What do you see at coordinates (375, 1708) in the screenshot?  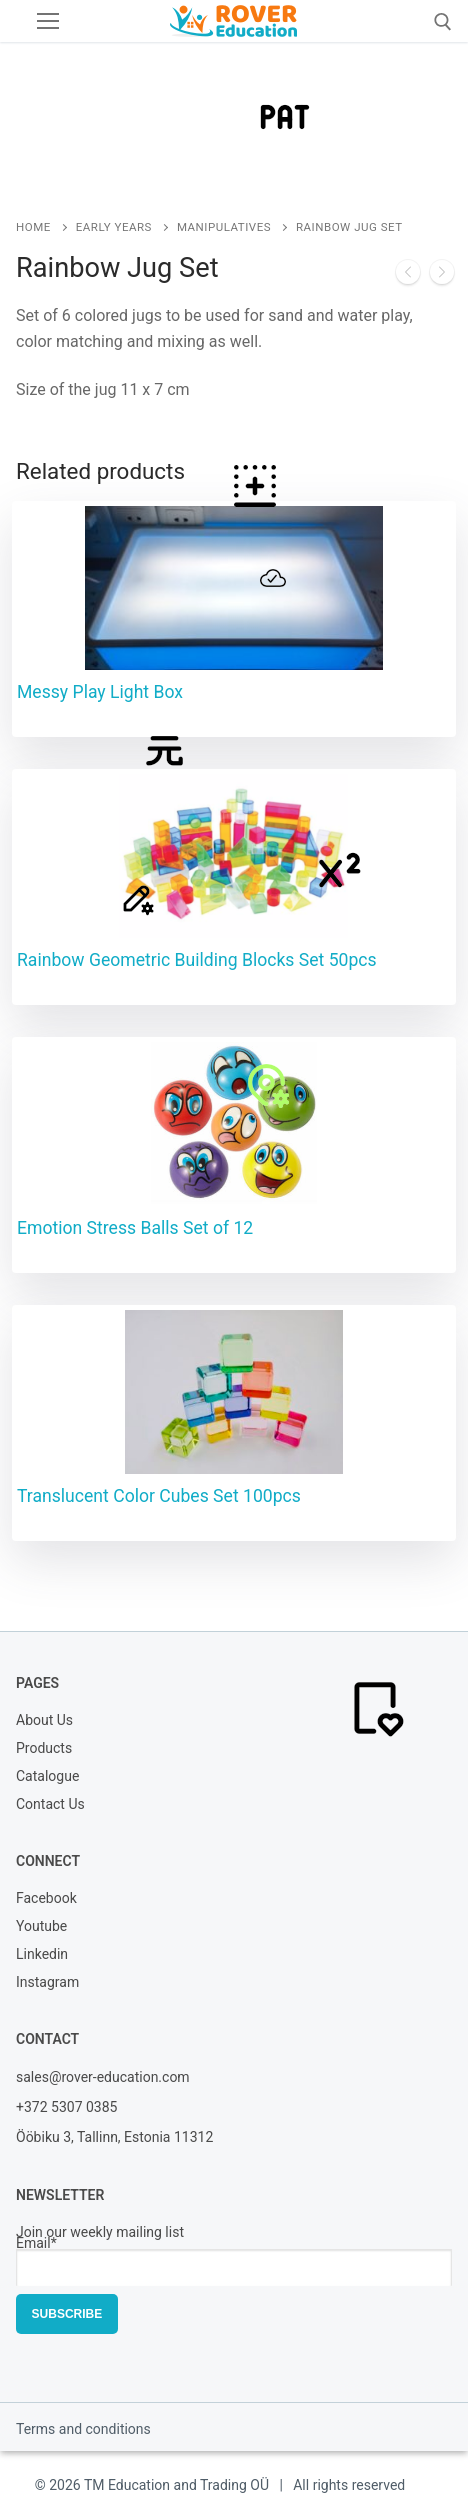 I see `add tablet to favorites` at bounding box center [375, 1708].